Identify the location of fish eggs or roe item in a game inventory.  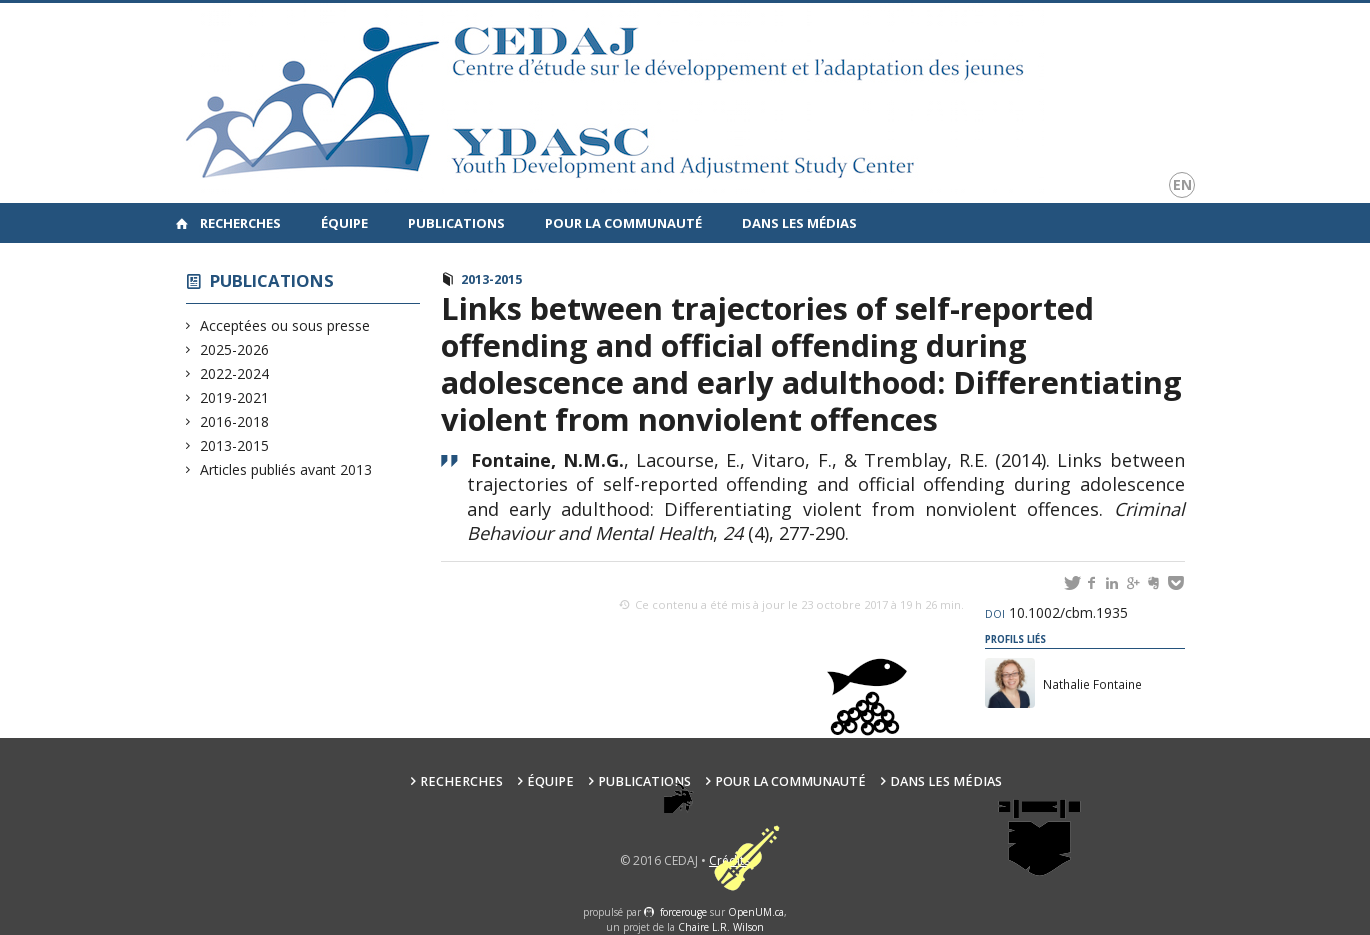
(867, 696).